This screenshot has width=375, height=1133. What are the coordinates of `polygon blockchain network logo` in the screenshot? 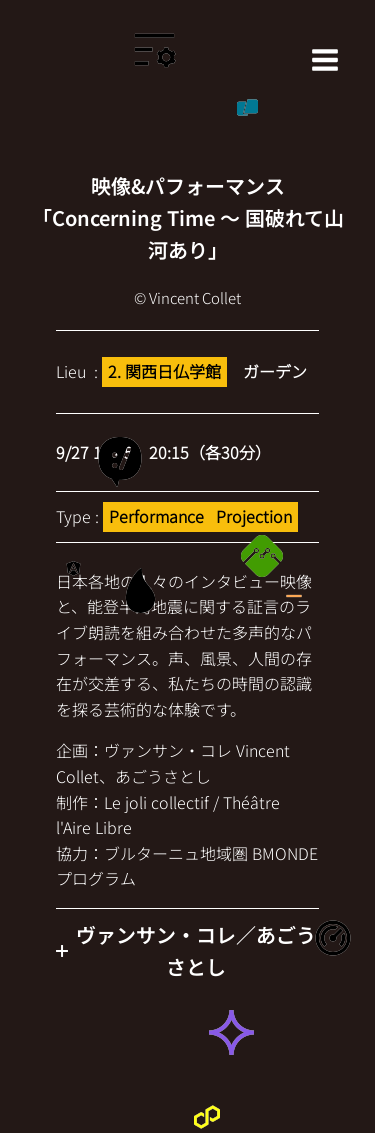 It's located at (207, 1117).